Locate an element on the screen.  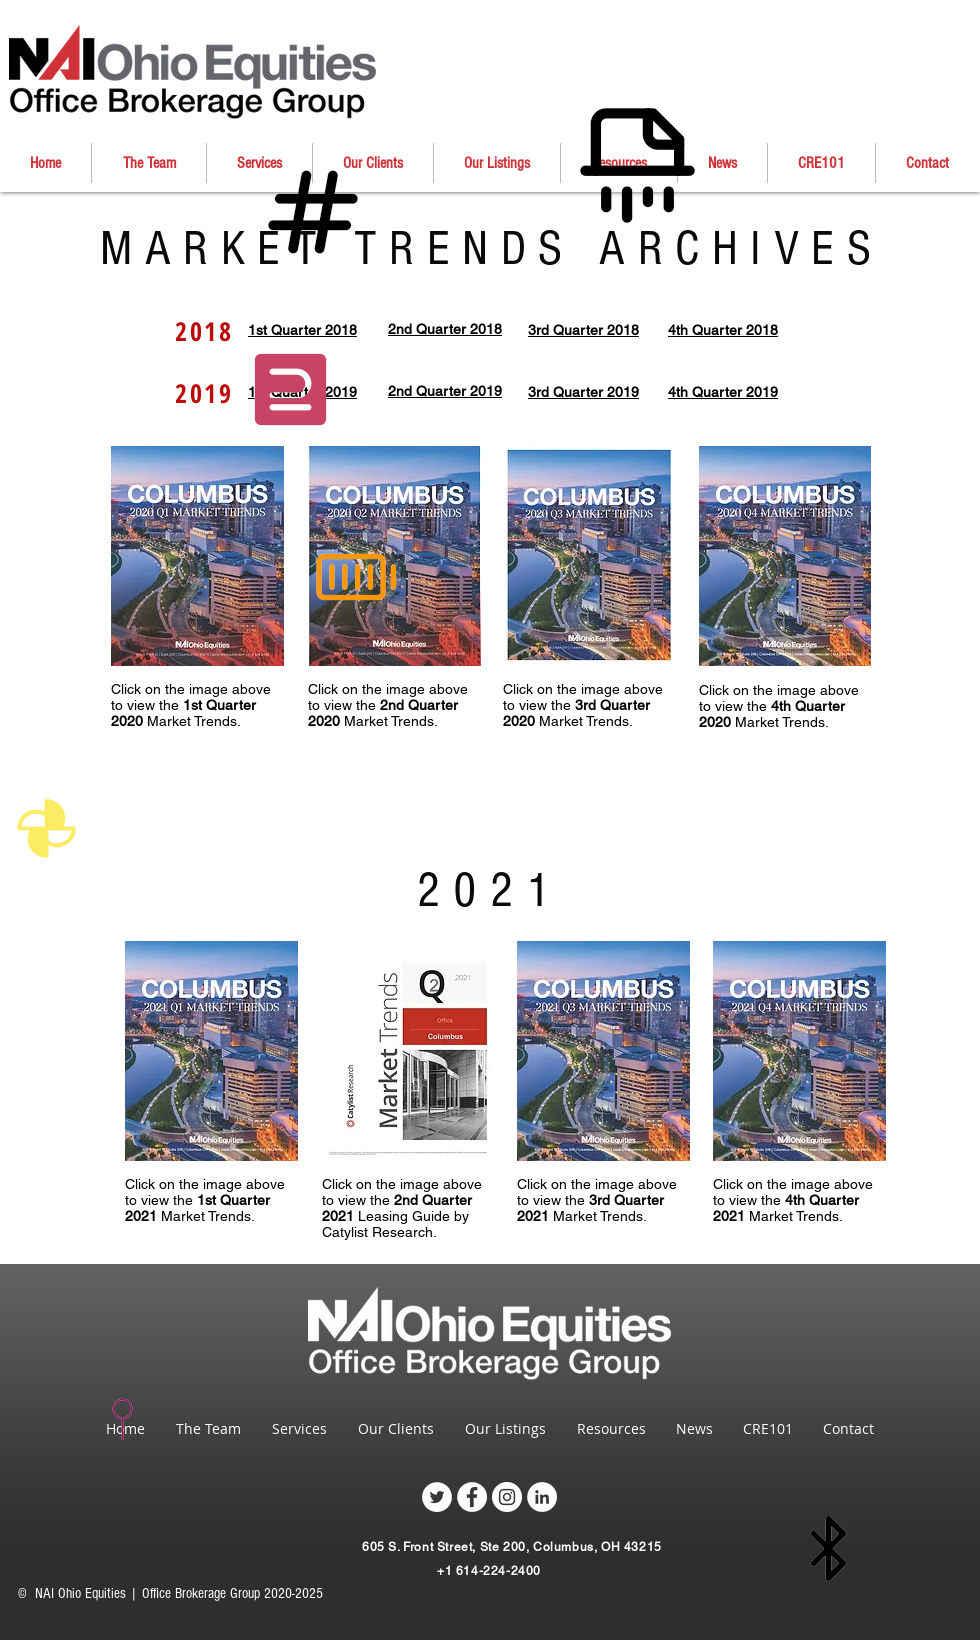
open google photos is located at coordinates (46, 828).